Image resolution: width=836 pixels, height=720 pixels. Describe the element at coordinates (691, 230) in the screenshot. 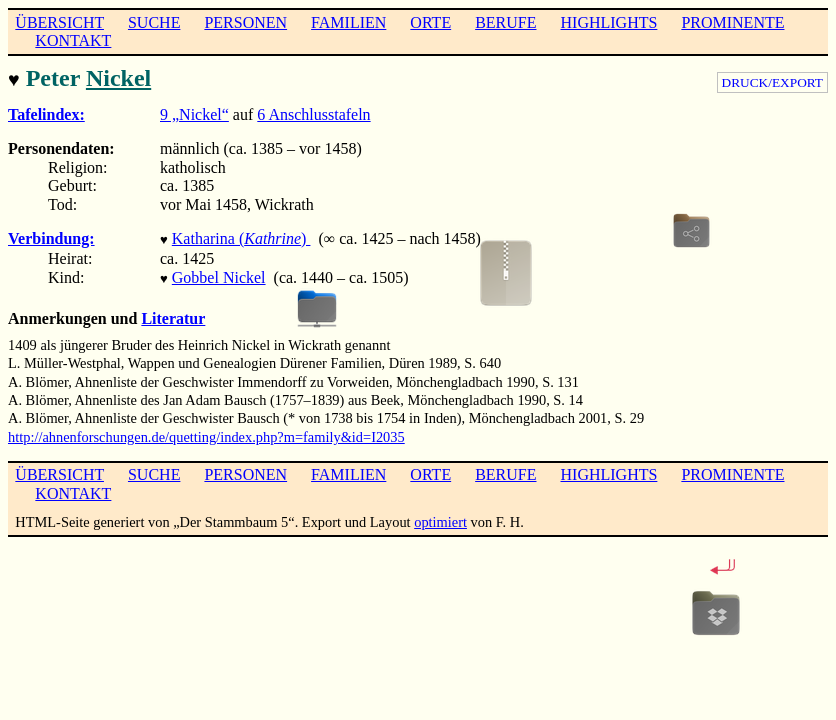

I see `access your public shared files folder` at that location.